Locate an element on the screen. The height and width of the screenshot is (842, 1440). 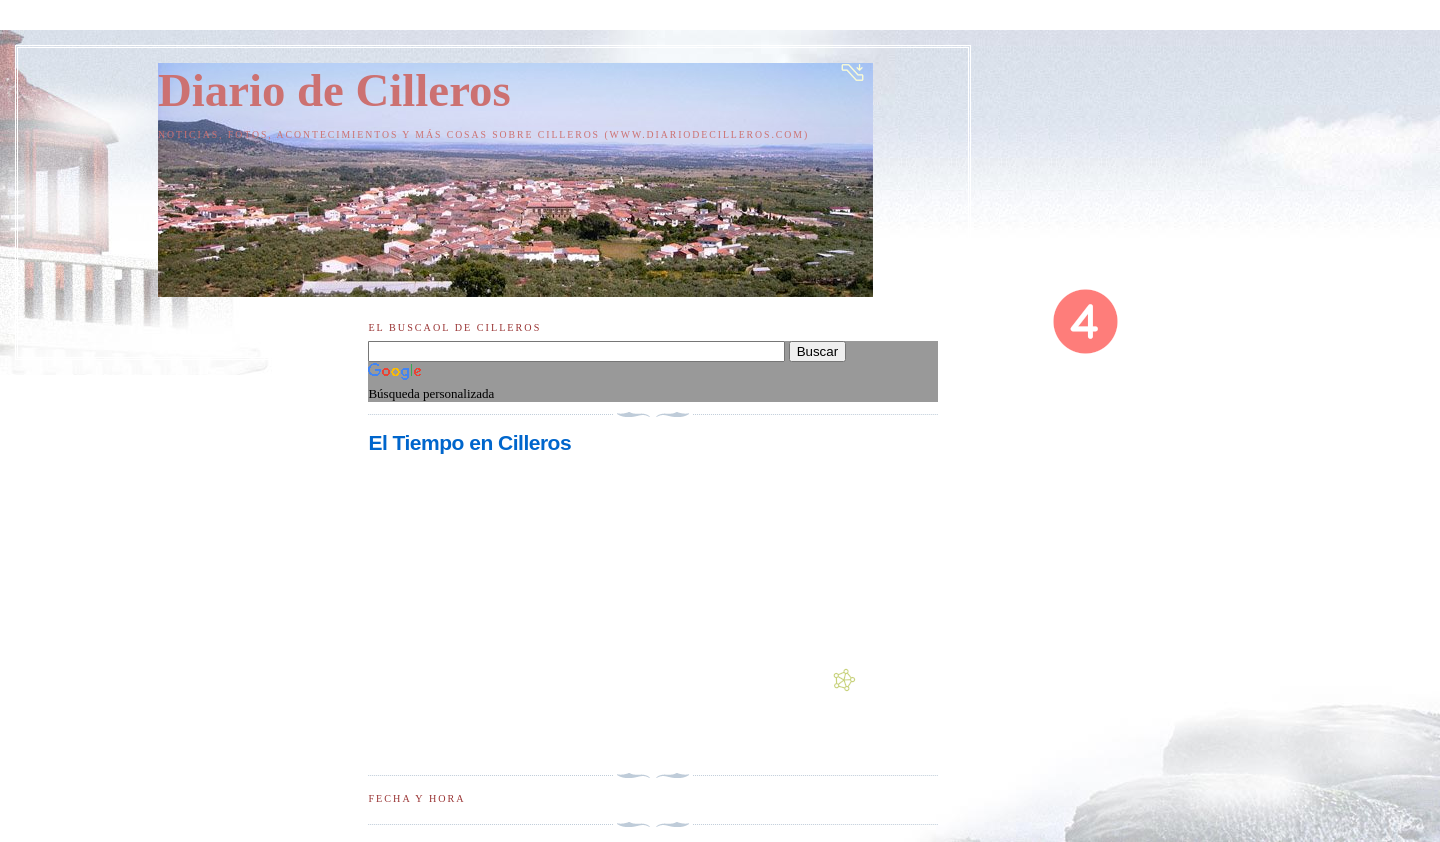
indicates step four in a multi-step process is located at coordinates (1085, 321).